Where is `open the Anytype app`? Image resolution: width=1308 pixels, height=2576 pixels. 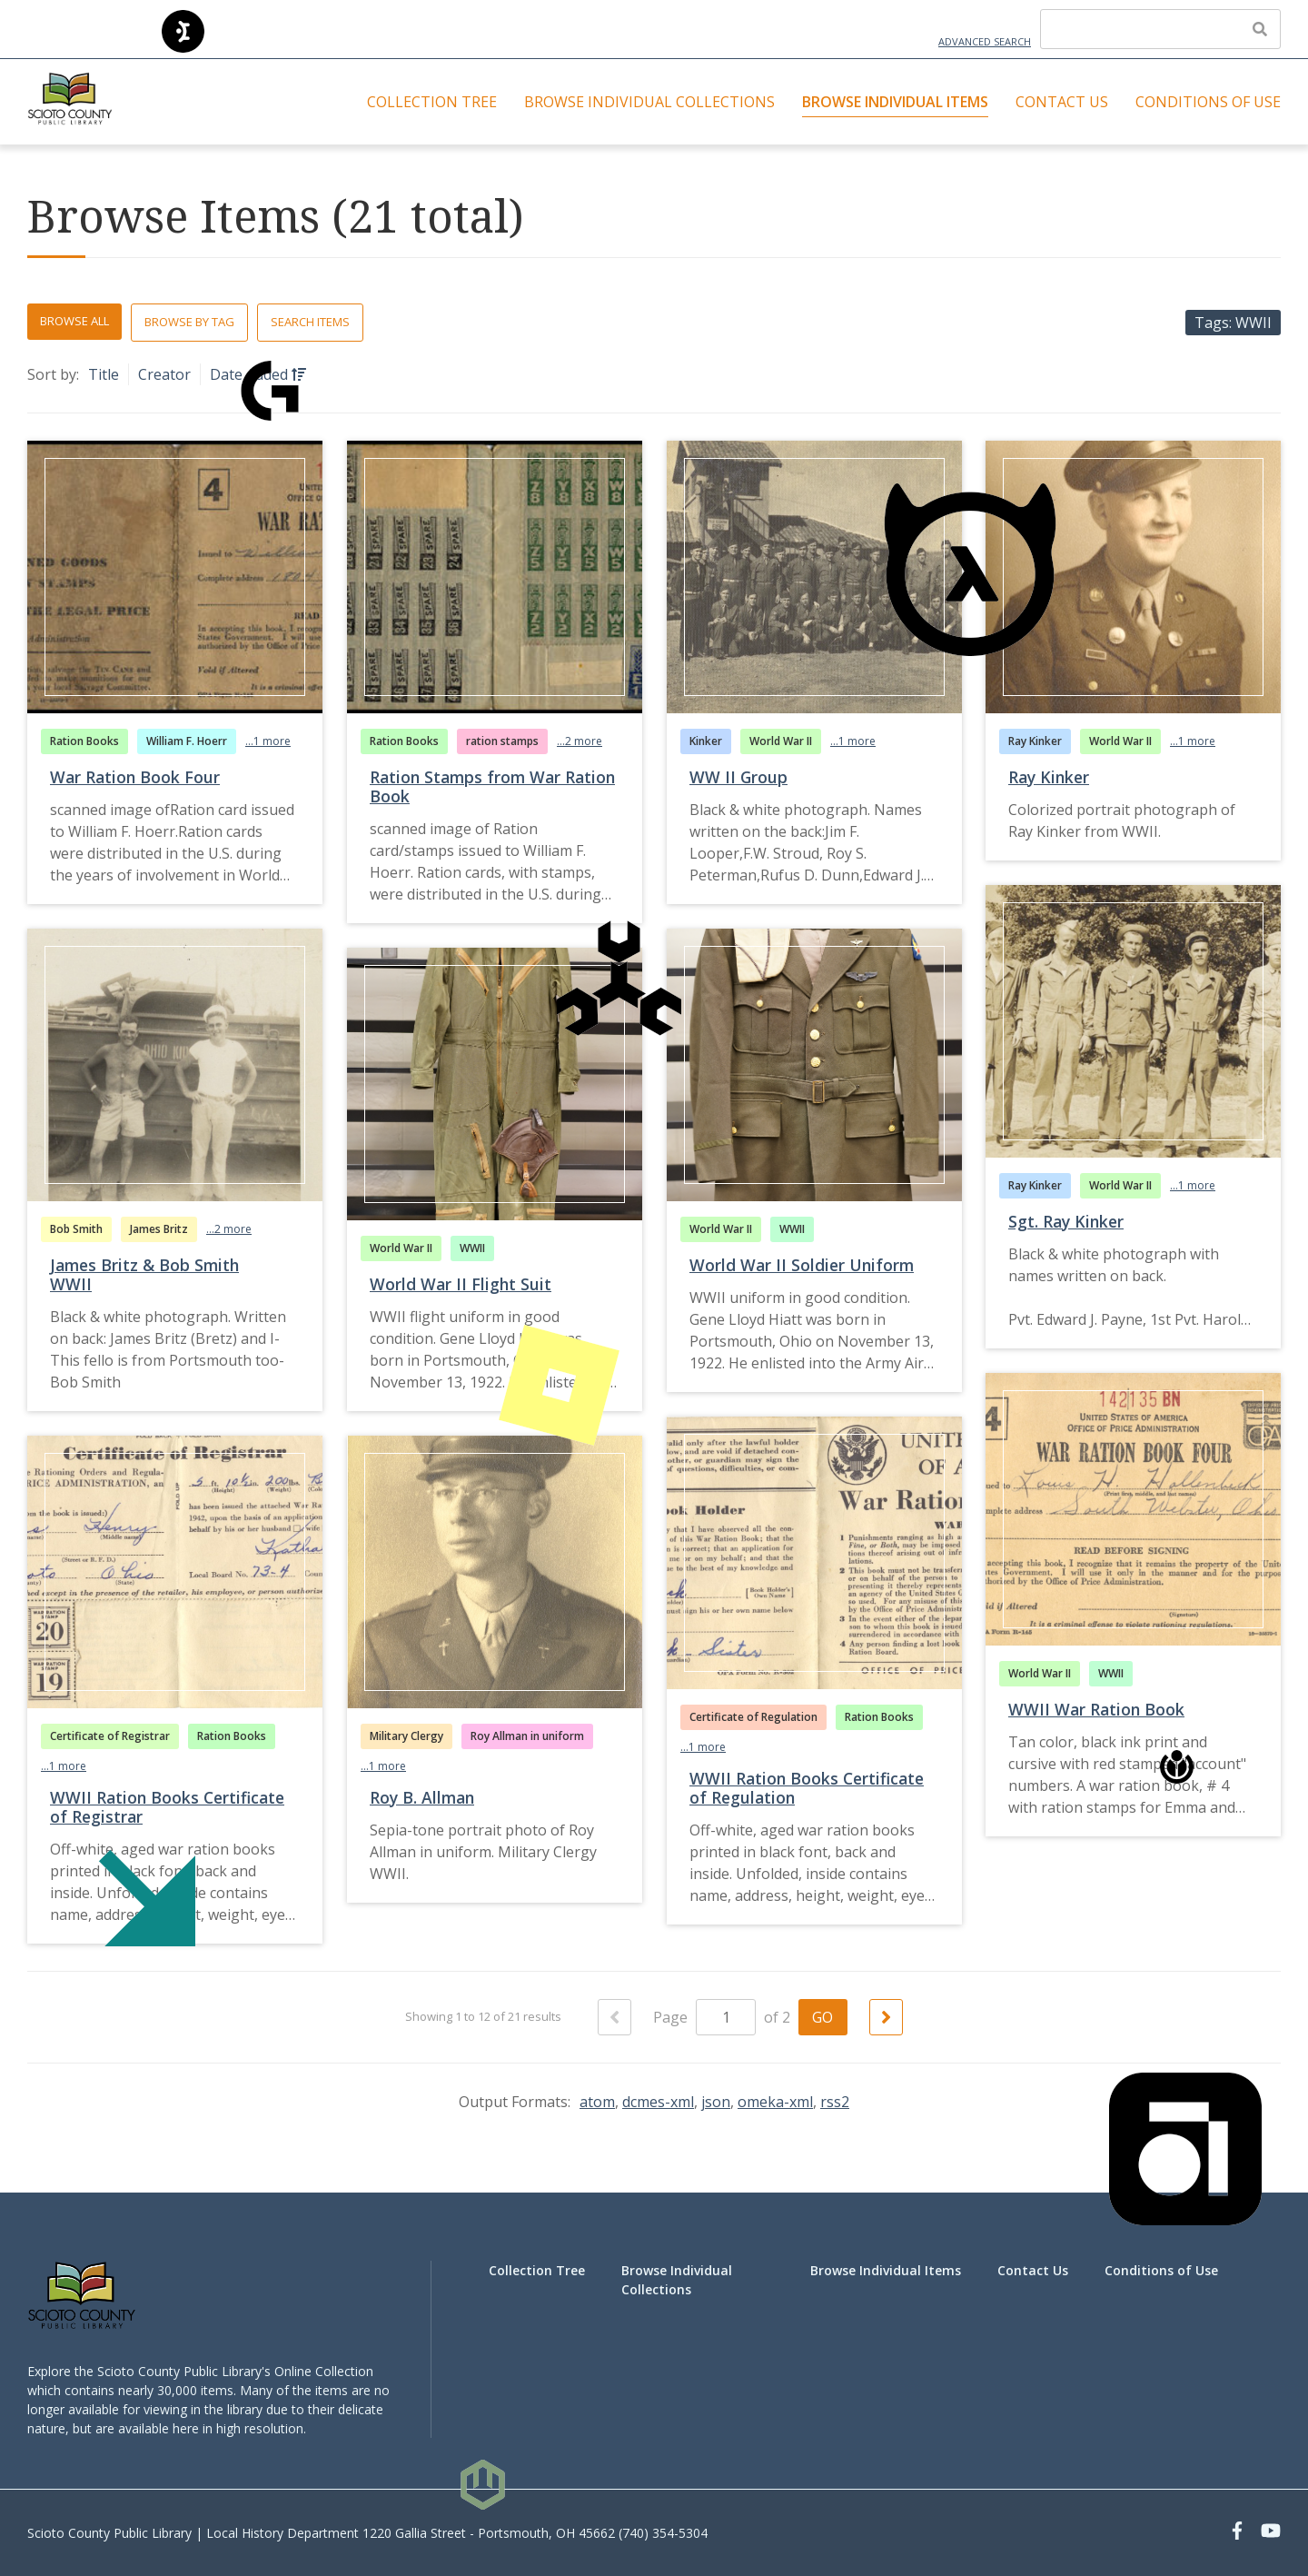
open the Anytype app is located at coordinates (1185, 2149).